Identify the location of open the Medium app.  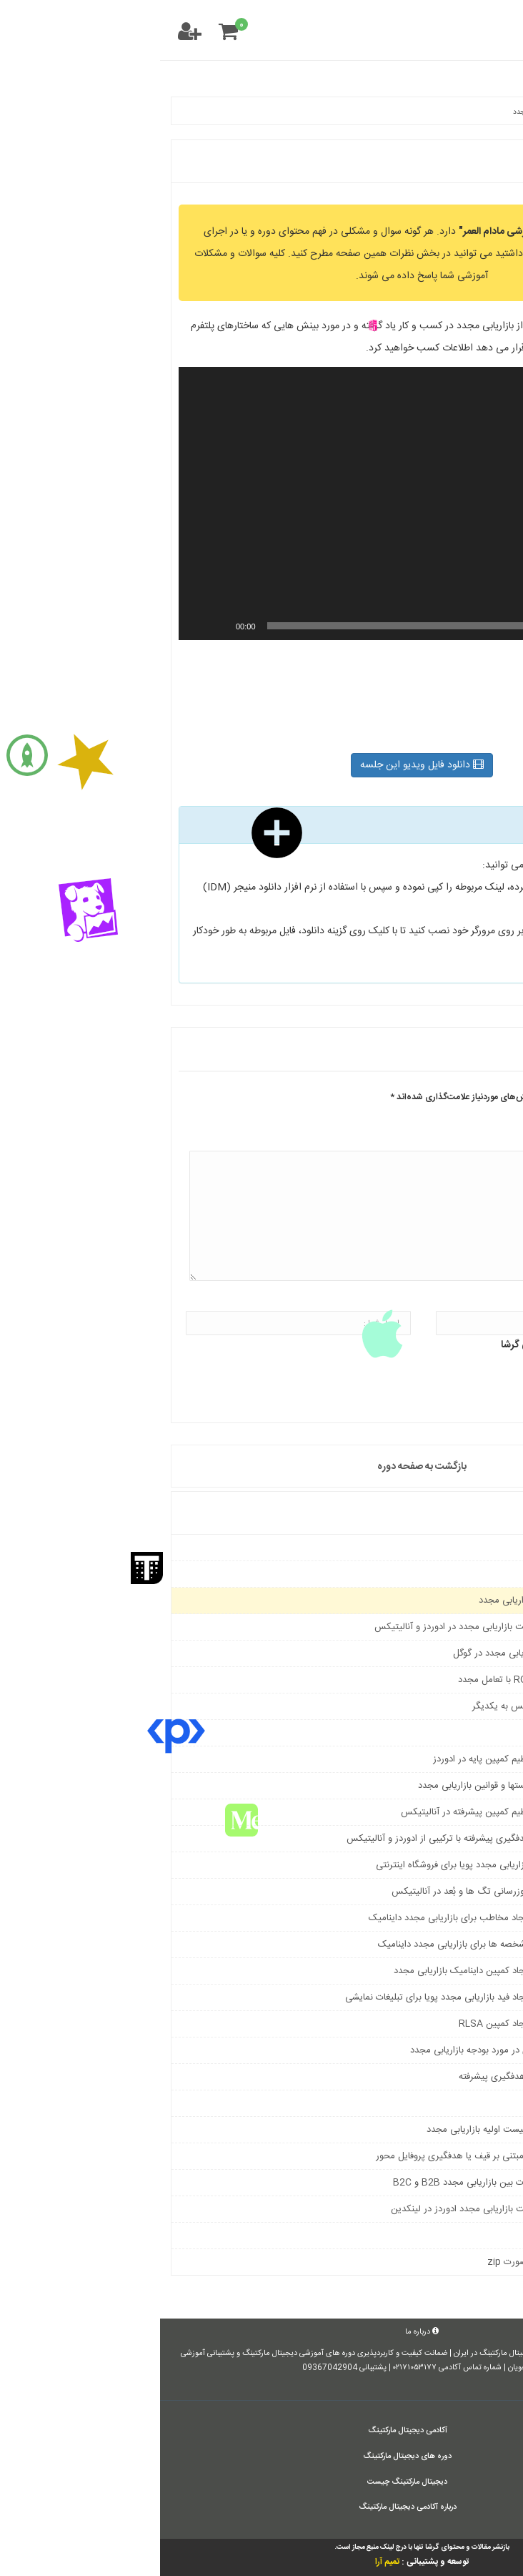
(241, 1820).